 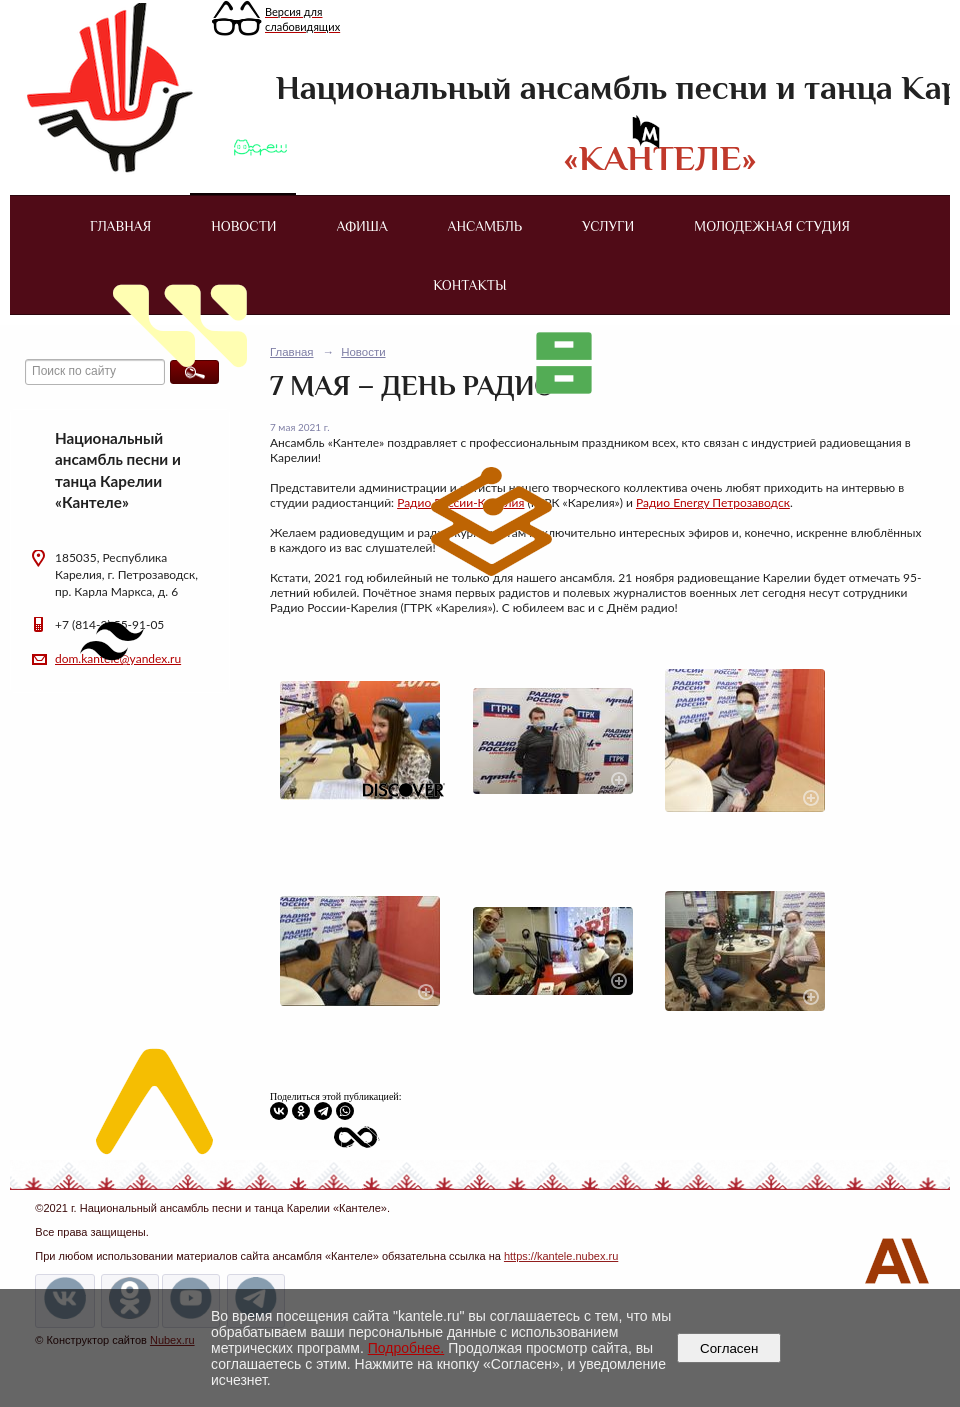 What do you see at coordinates (897, 1261) in the screenshot?
I see `anthropic company logo` at bounding box center [897, 1261].